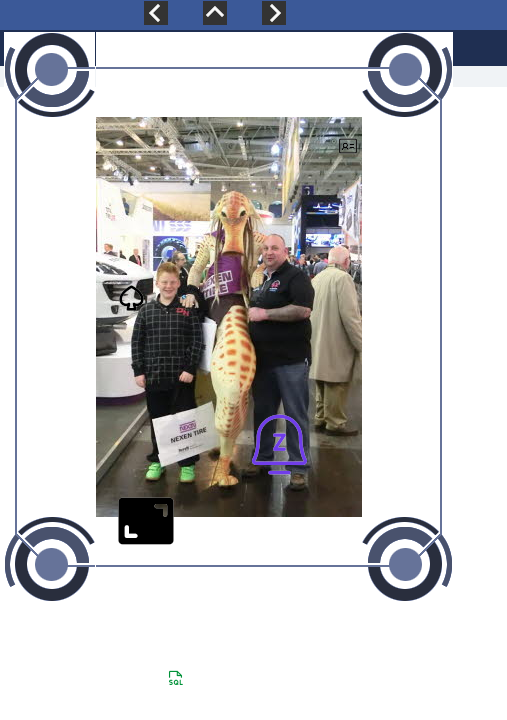 This screenshot has width=507, height=720. Describe the element at coordinates (175, 678) in the screenshot. I see `open or view an SQL database file` at that location.